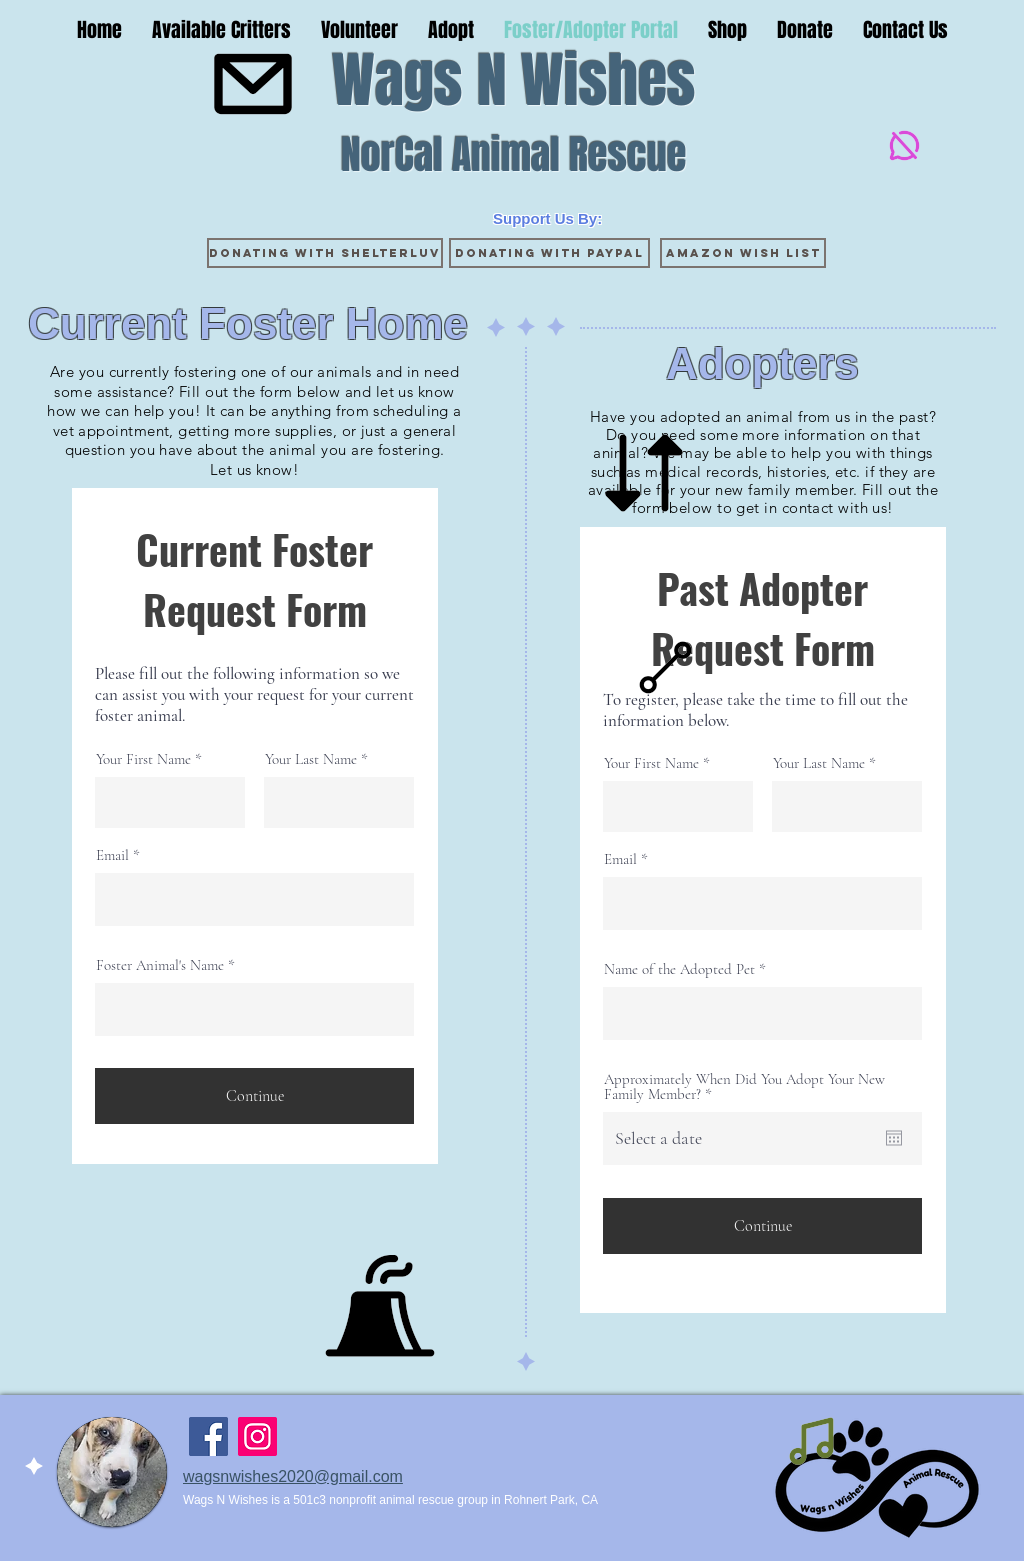 Image resolution: width=1024 pixels, height=1561 pixels. I want to click on access music library or audio files, so click(814, 1442).